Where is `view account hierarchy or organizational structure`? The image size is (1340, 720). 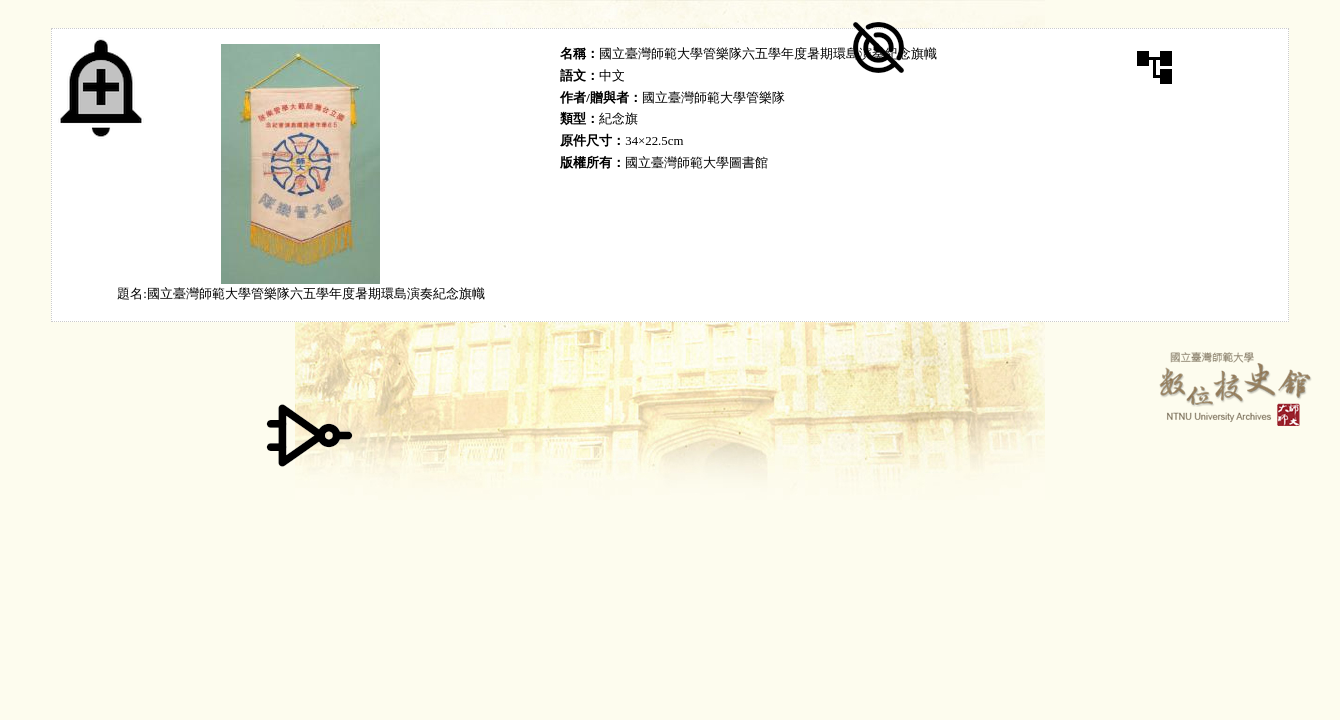
view account hierarchy or organizational structure is located at coordinates (1154, 67).